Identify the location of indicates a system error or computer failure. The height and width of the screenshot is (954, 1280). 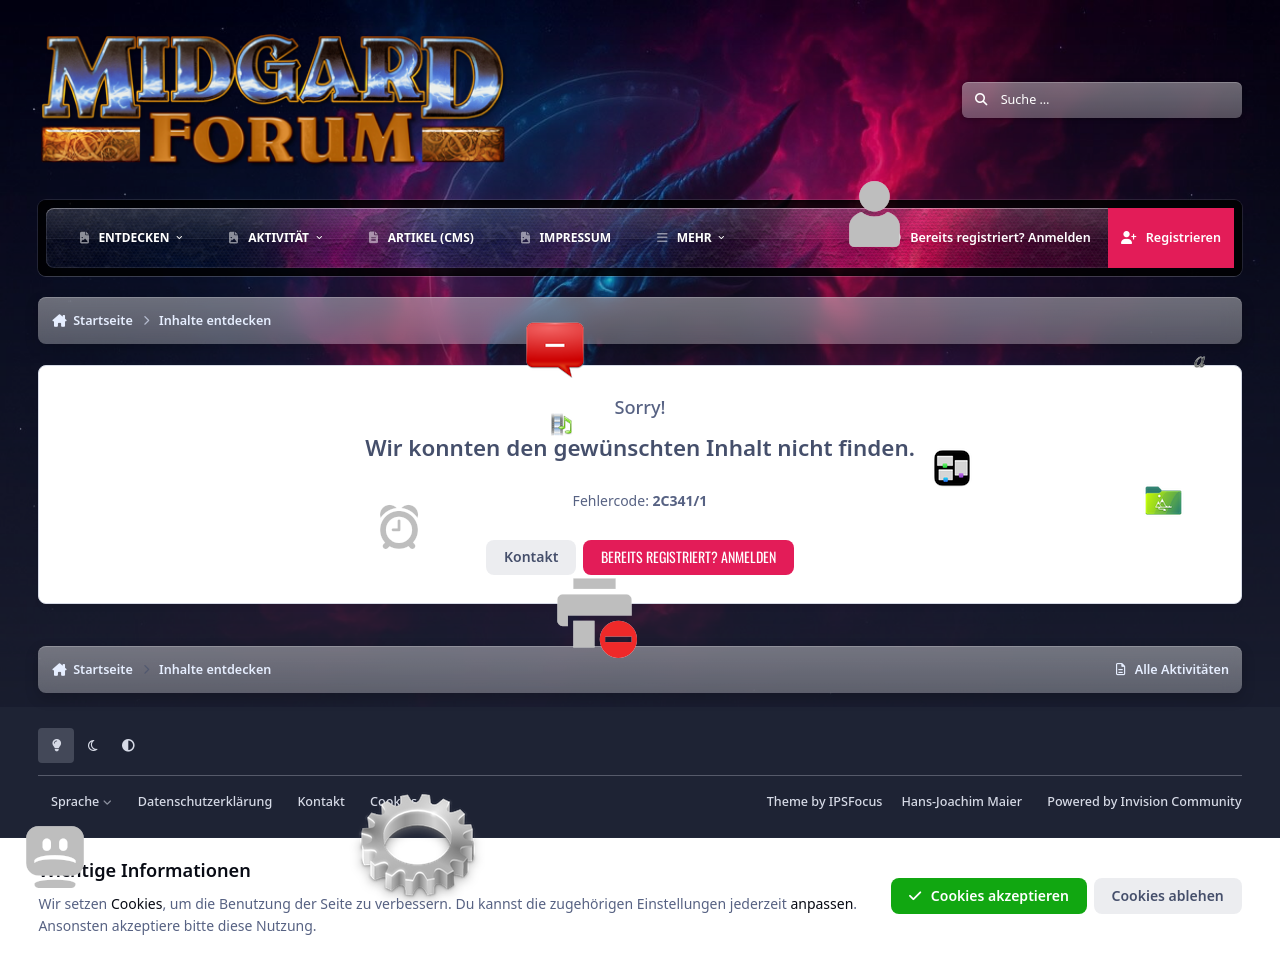
(55, 855).